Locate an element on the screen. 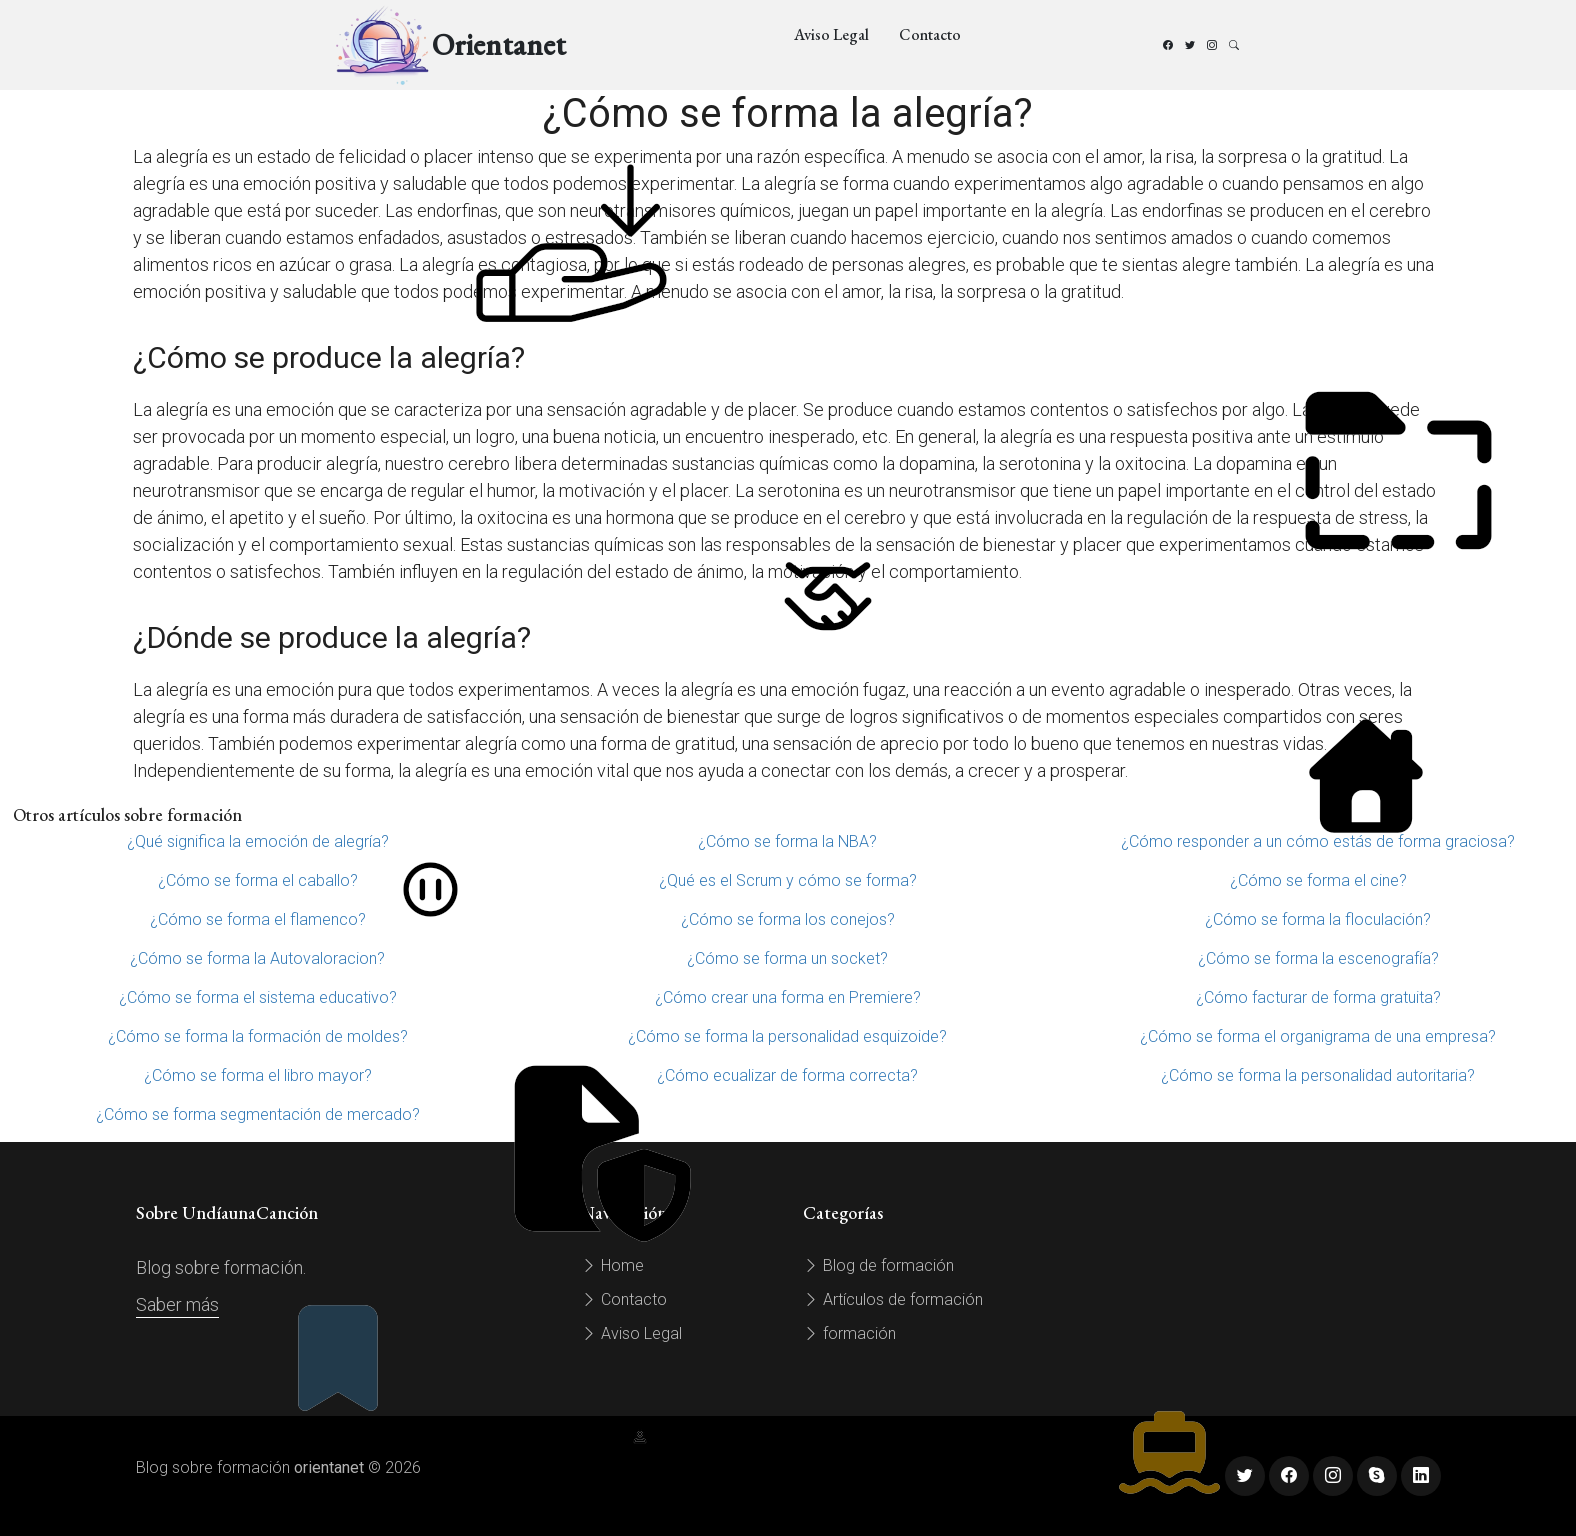 The height and width of the screenshot is (1536, 1576). initiate a partnership or collaboration is located at coordinates (828, 595).